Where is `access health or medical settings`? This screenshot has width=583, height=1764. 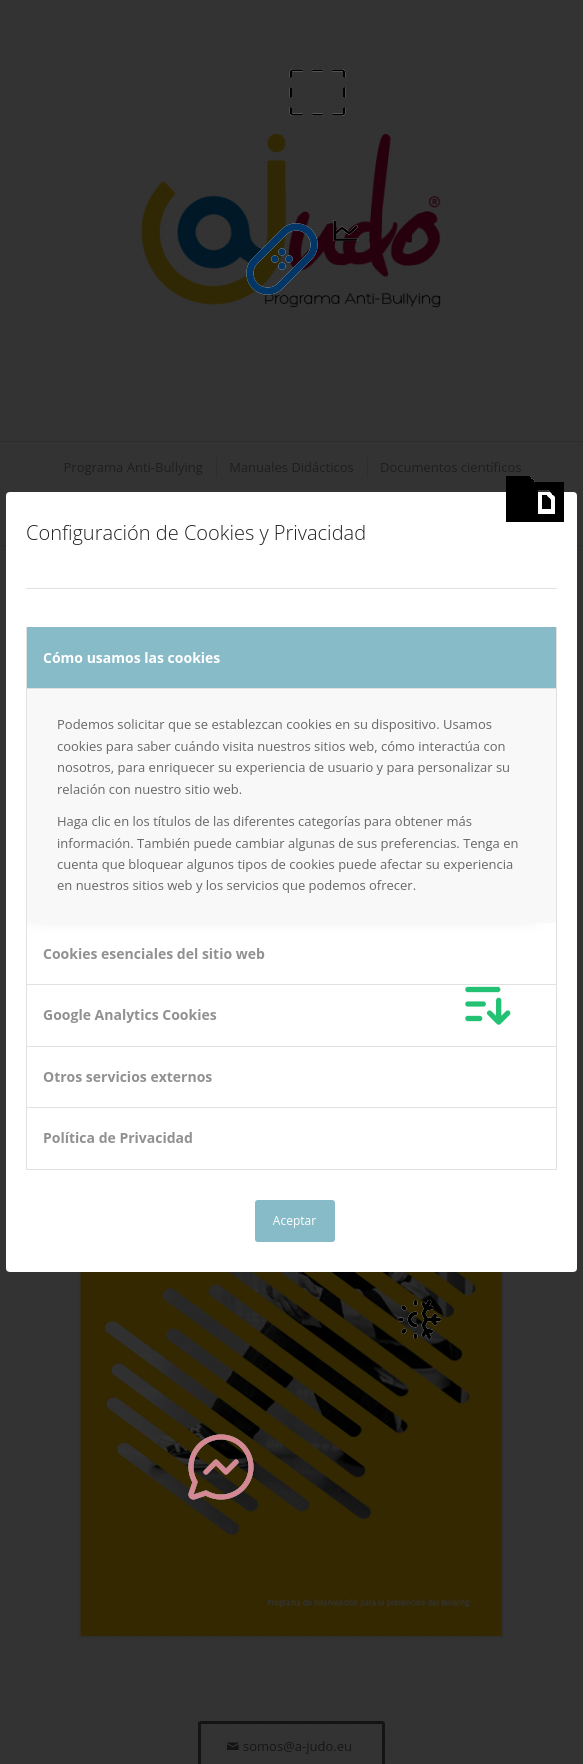 access health or medical settings is located at coordinates (282, 259).